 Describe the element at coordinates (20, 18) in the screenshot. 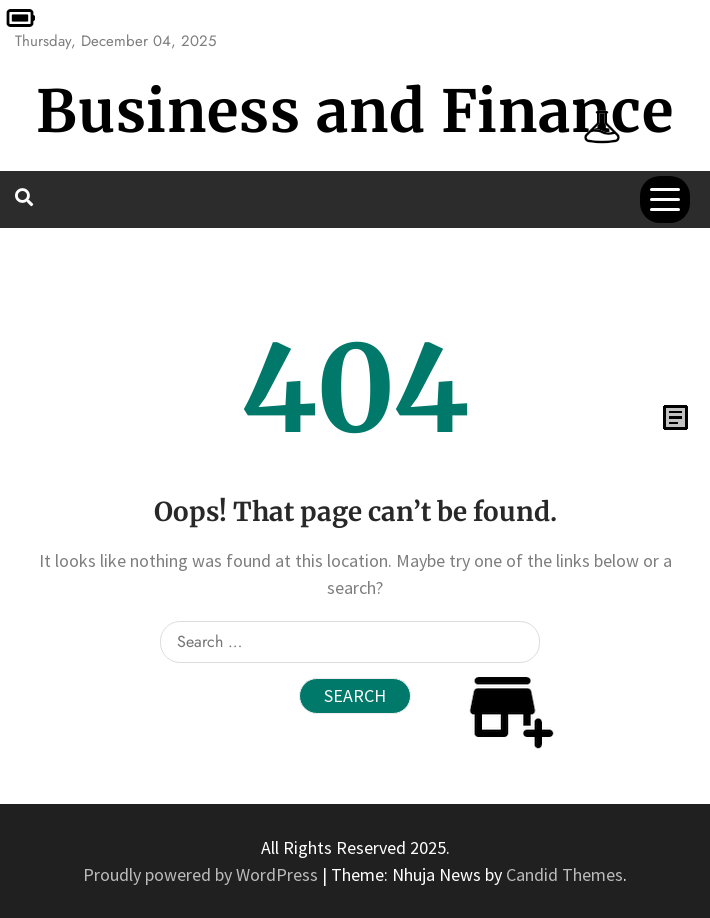

I see `indicates battery is fully charged` at that location.